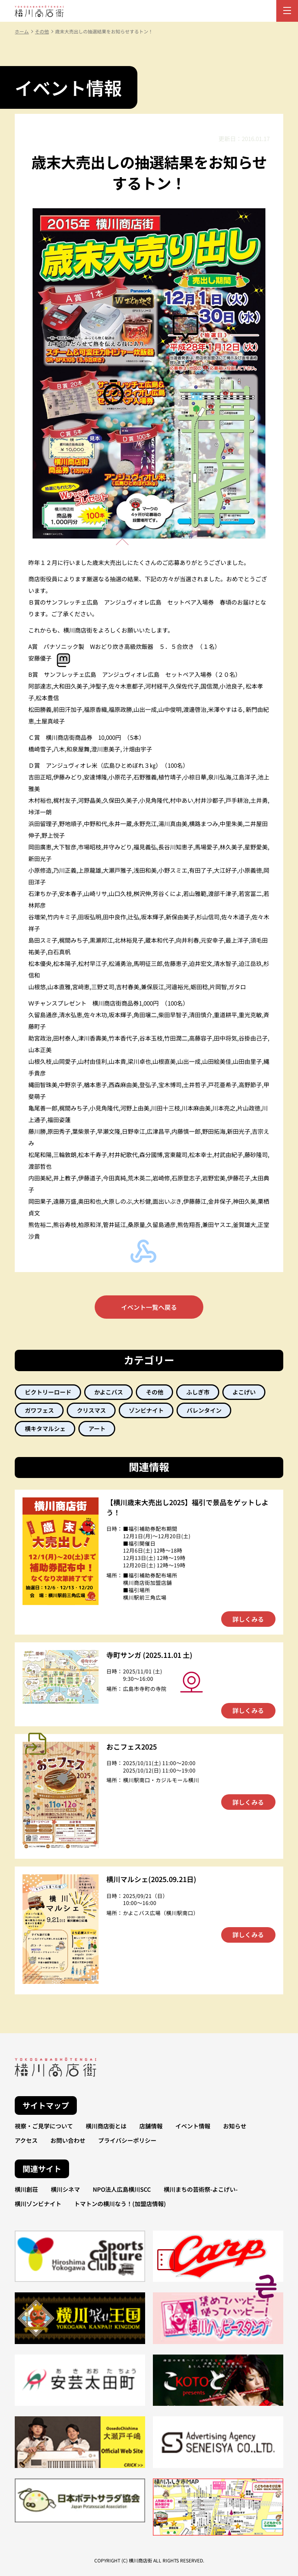  Describe the element at coordinates (113, 393) in the screenshot. I see `set or view a countdown timer` at that location.